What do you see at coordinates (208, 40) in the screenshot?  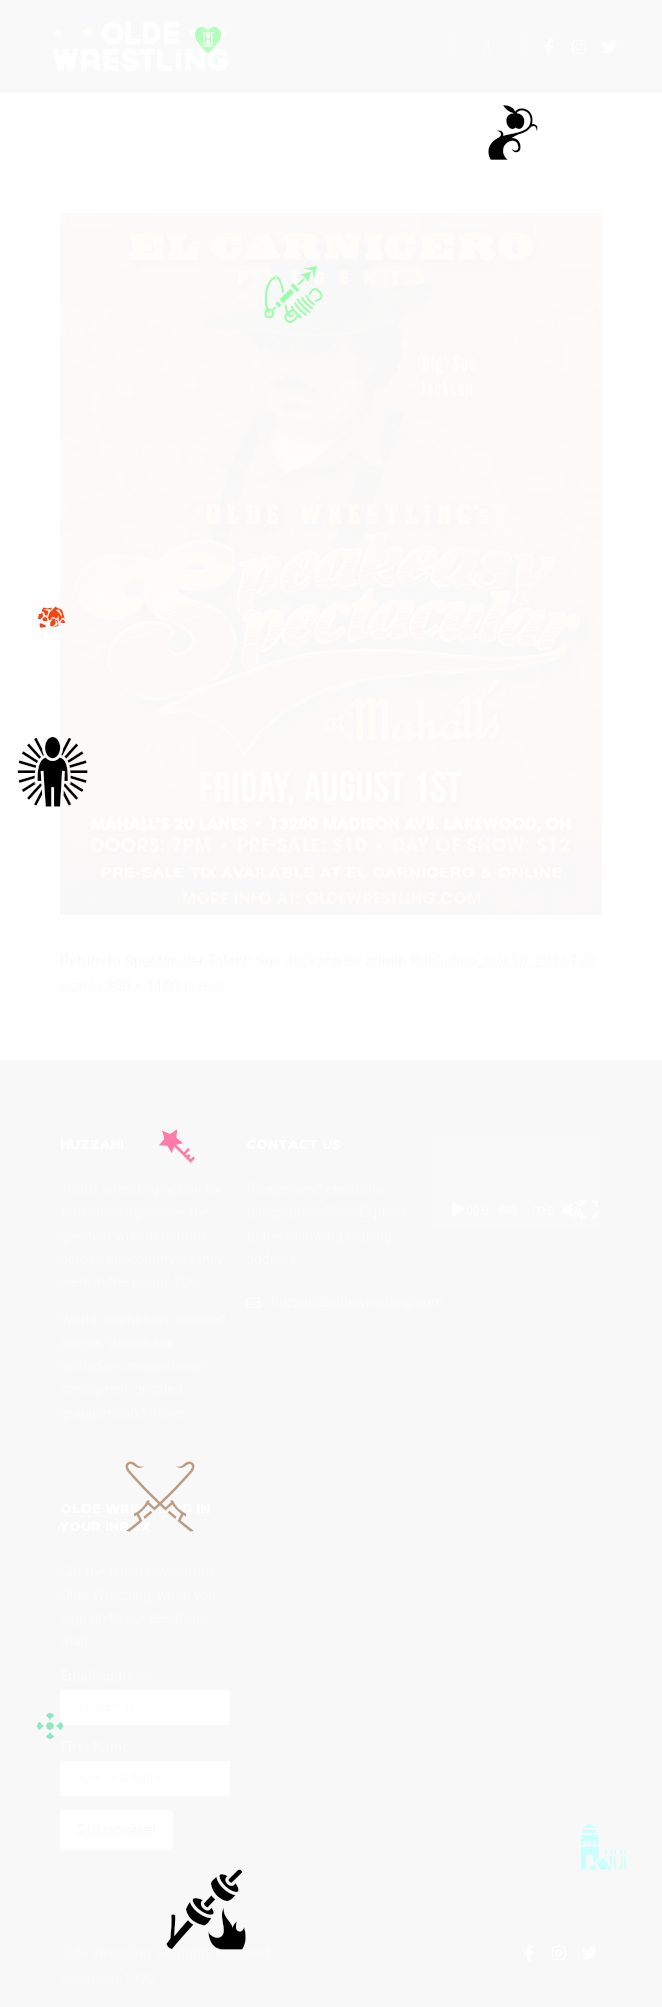 I see `indicates a lasting relationship or permanent bond in a game` at bounding box center [208, 40].